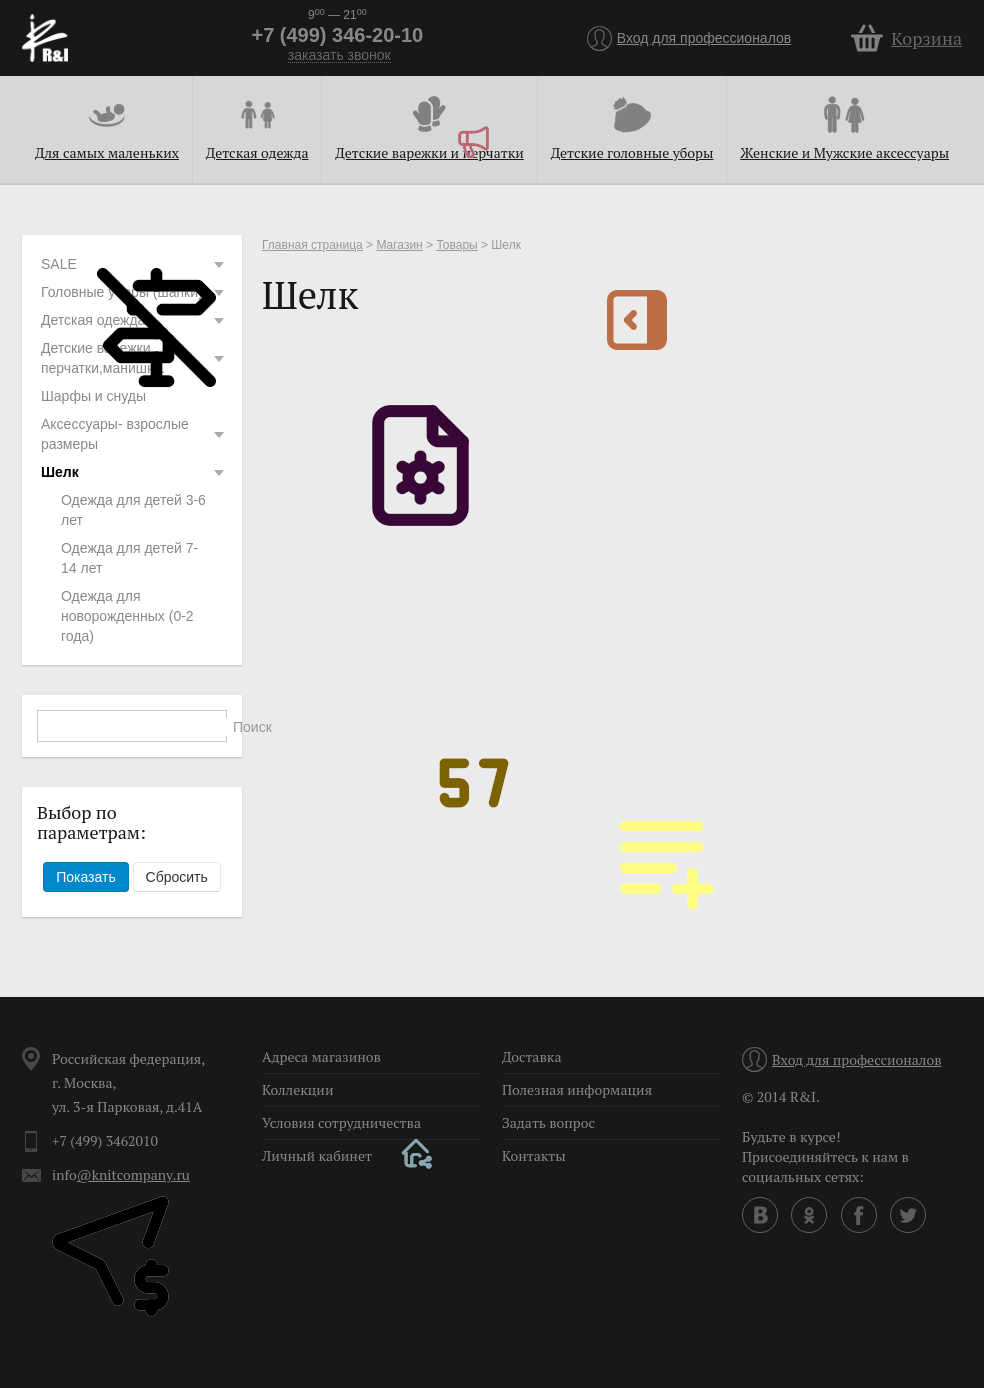 This screenshot has width=984, height=1388. I want to click on make an announcement or broadcast, so click(473, 141).